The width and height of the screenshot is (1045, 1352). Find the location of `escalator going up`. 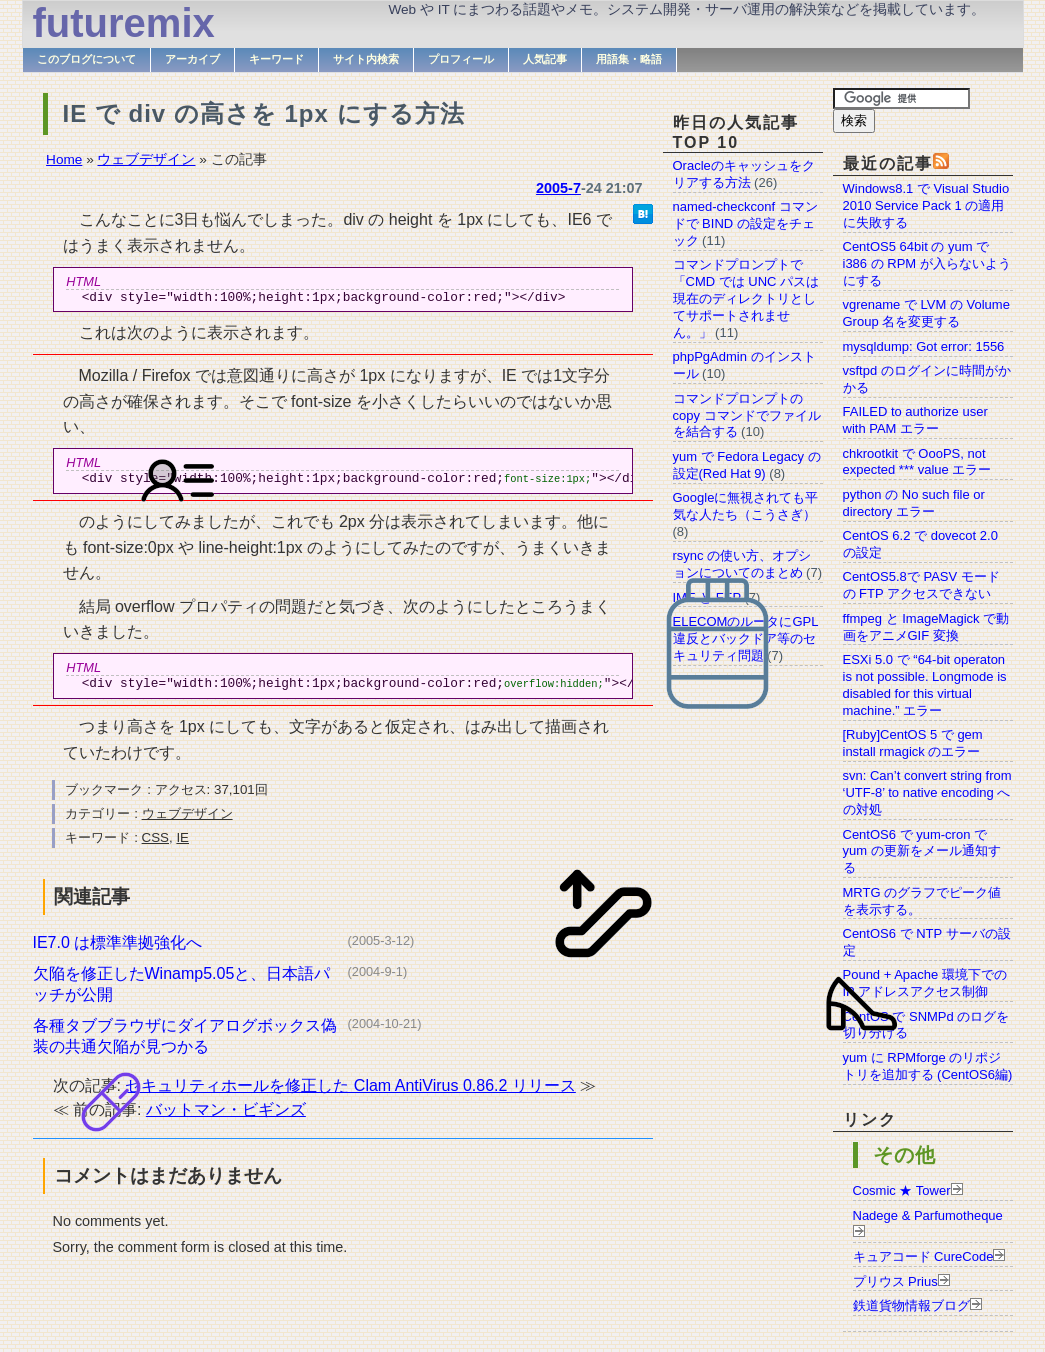

escalator going up is located at coordinates (603, 913).